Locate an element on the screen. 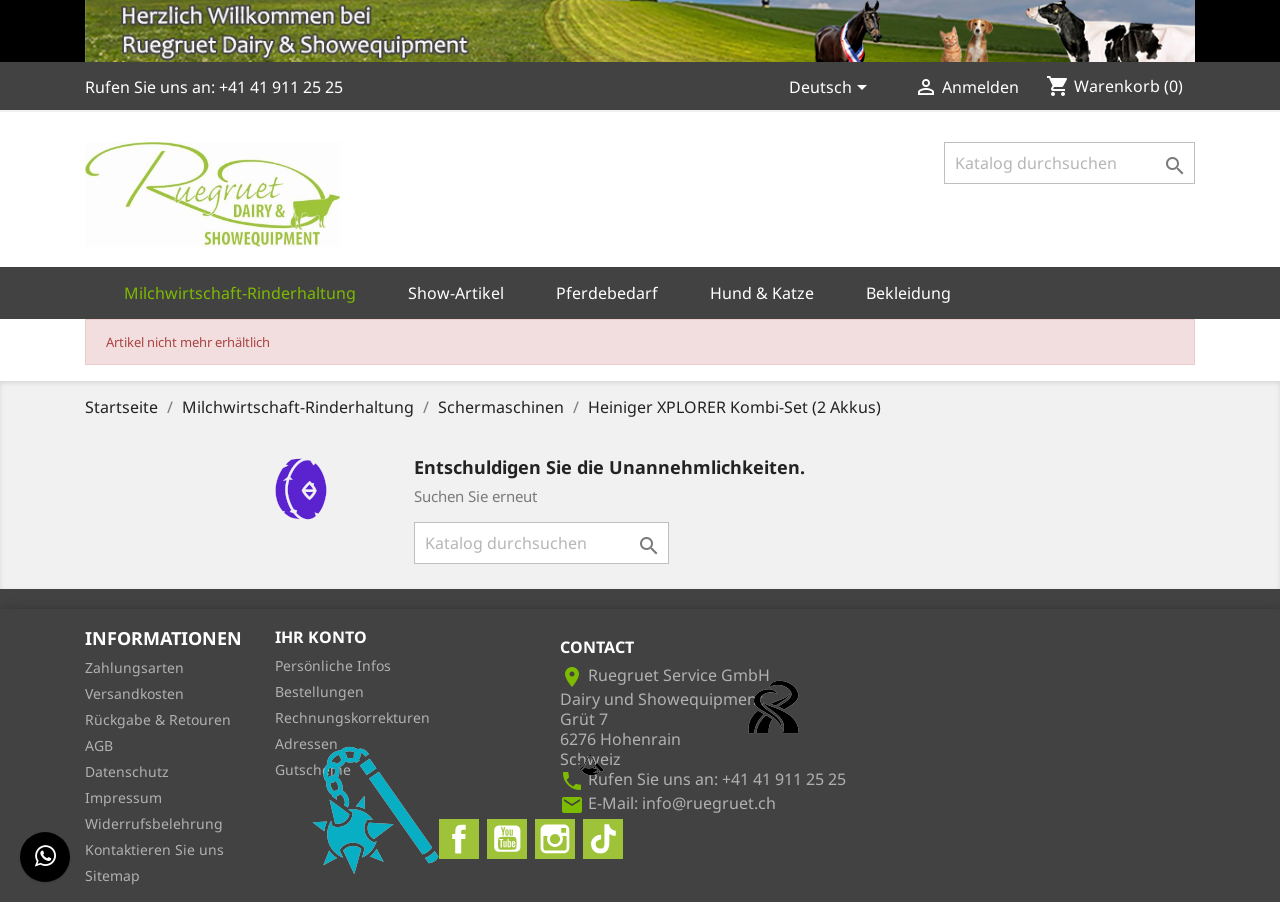 This screenshot has height=902, width=1280. select flail weapon in game inventory is located at coordinates (375, 810).